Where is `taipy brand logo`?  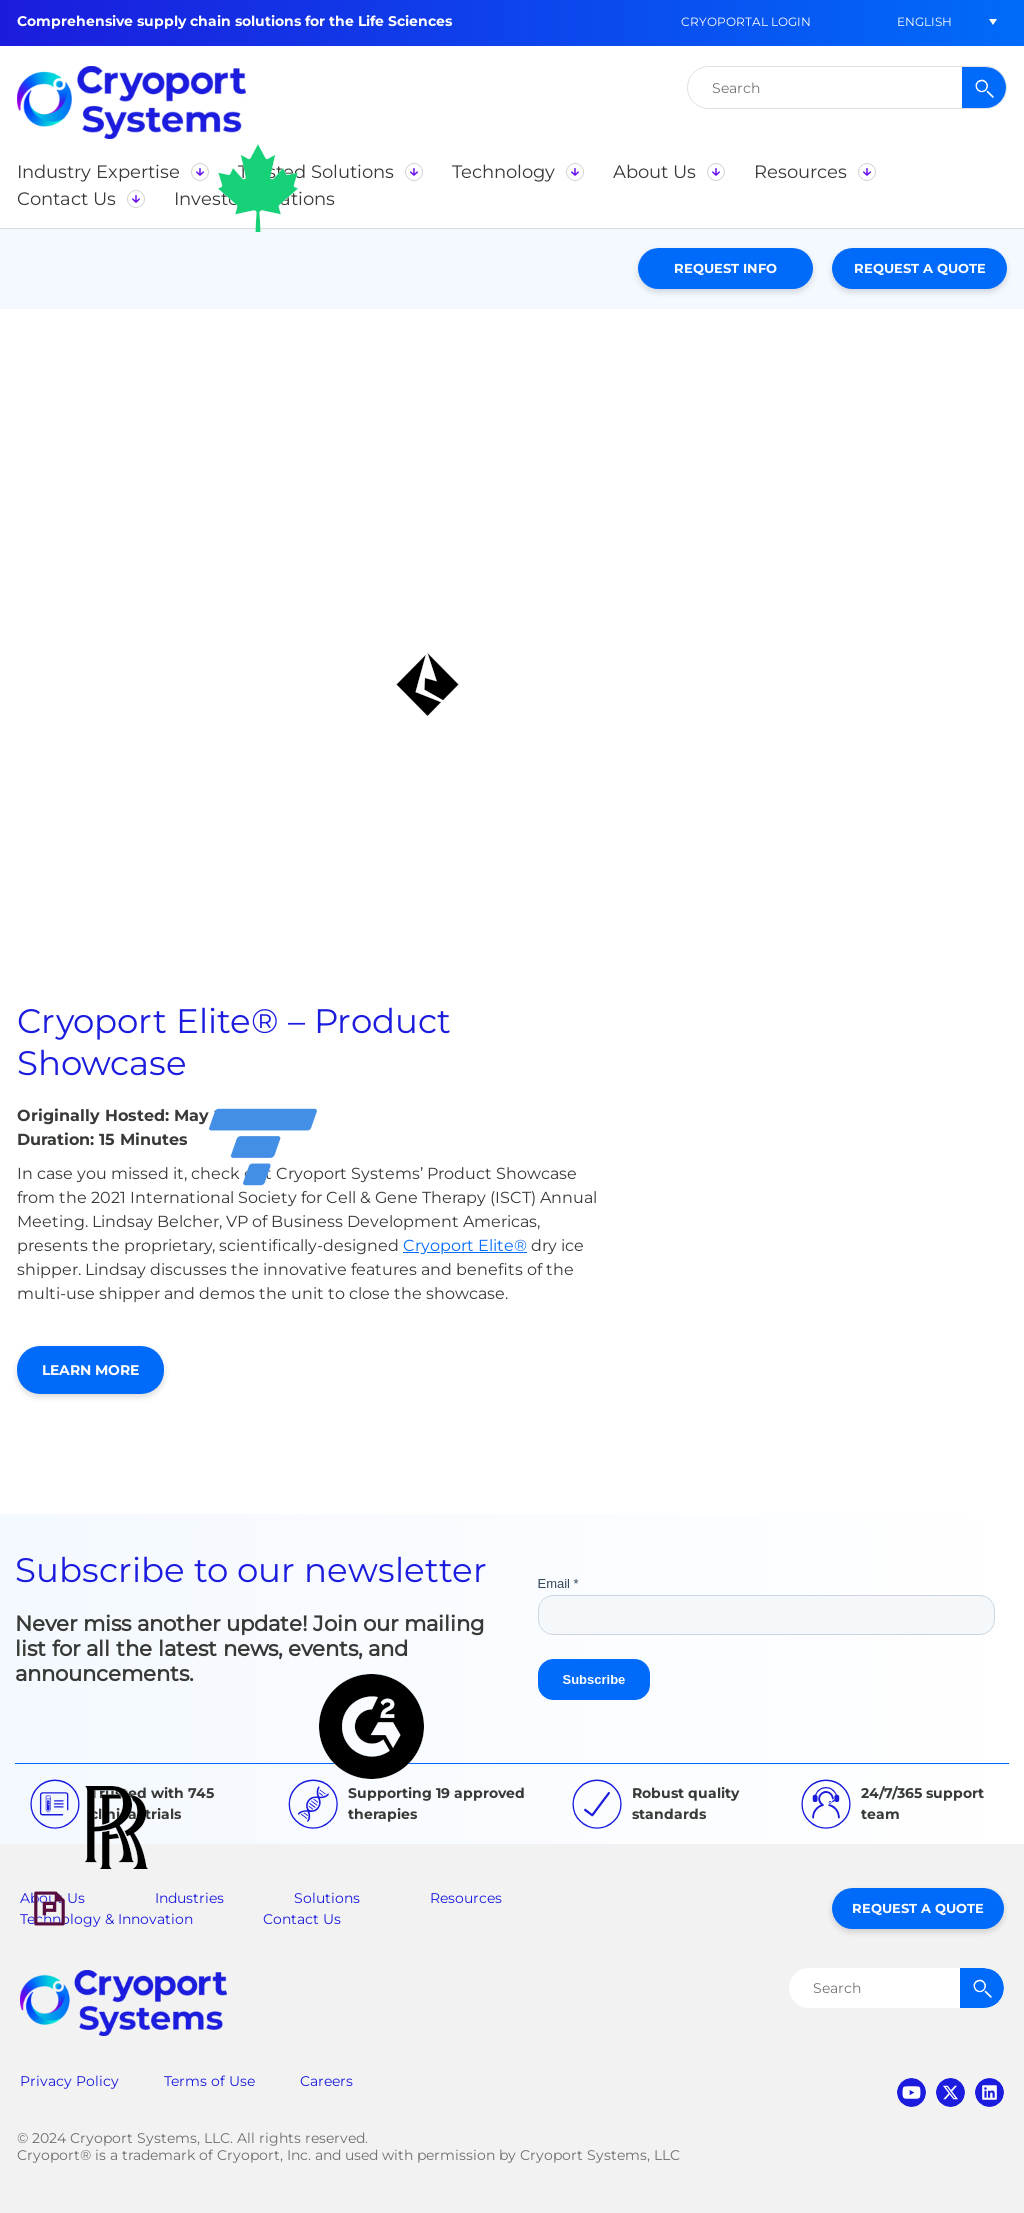 taipy brand logo is located at coordinates (263, 1147).